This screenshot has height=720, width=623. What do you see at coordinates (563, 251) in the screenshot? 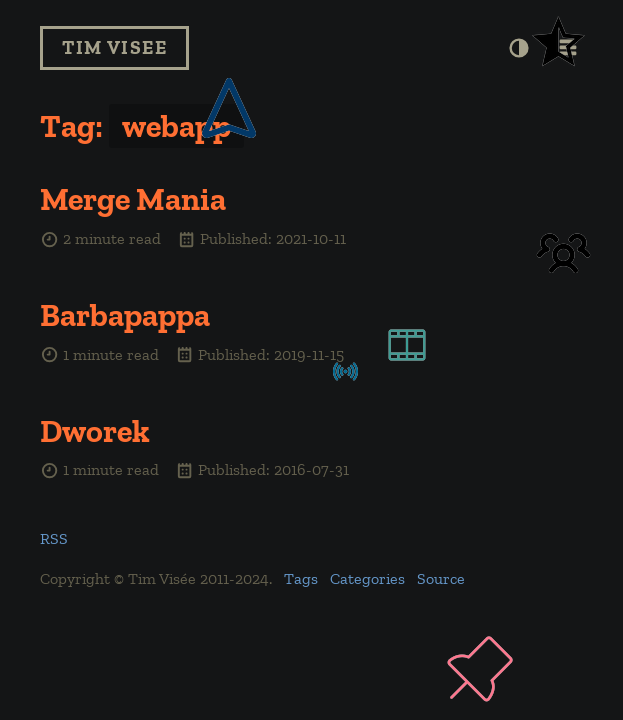
I see `view group members or team` at bounding box center [563, 251].